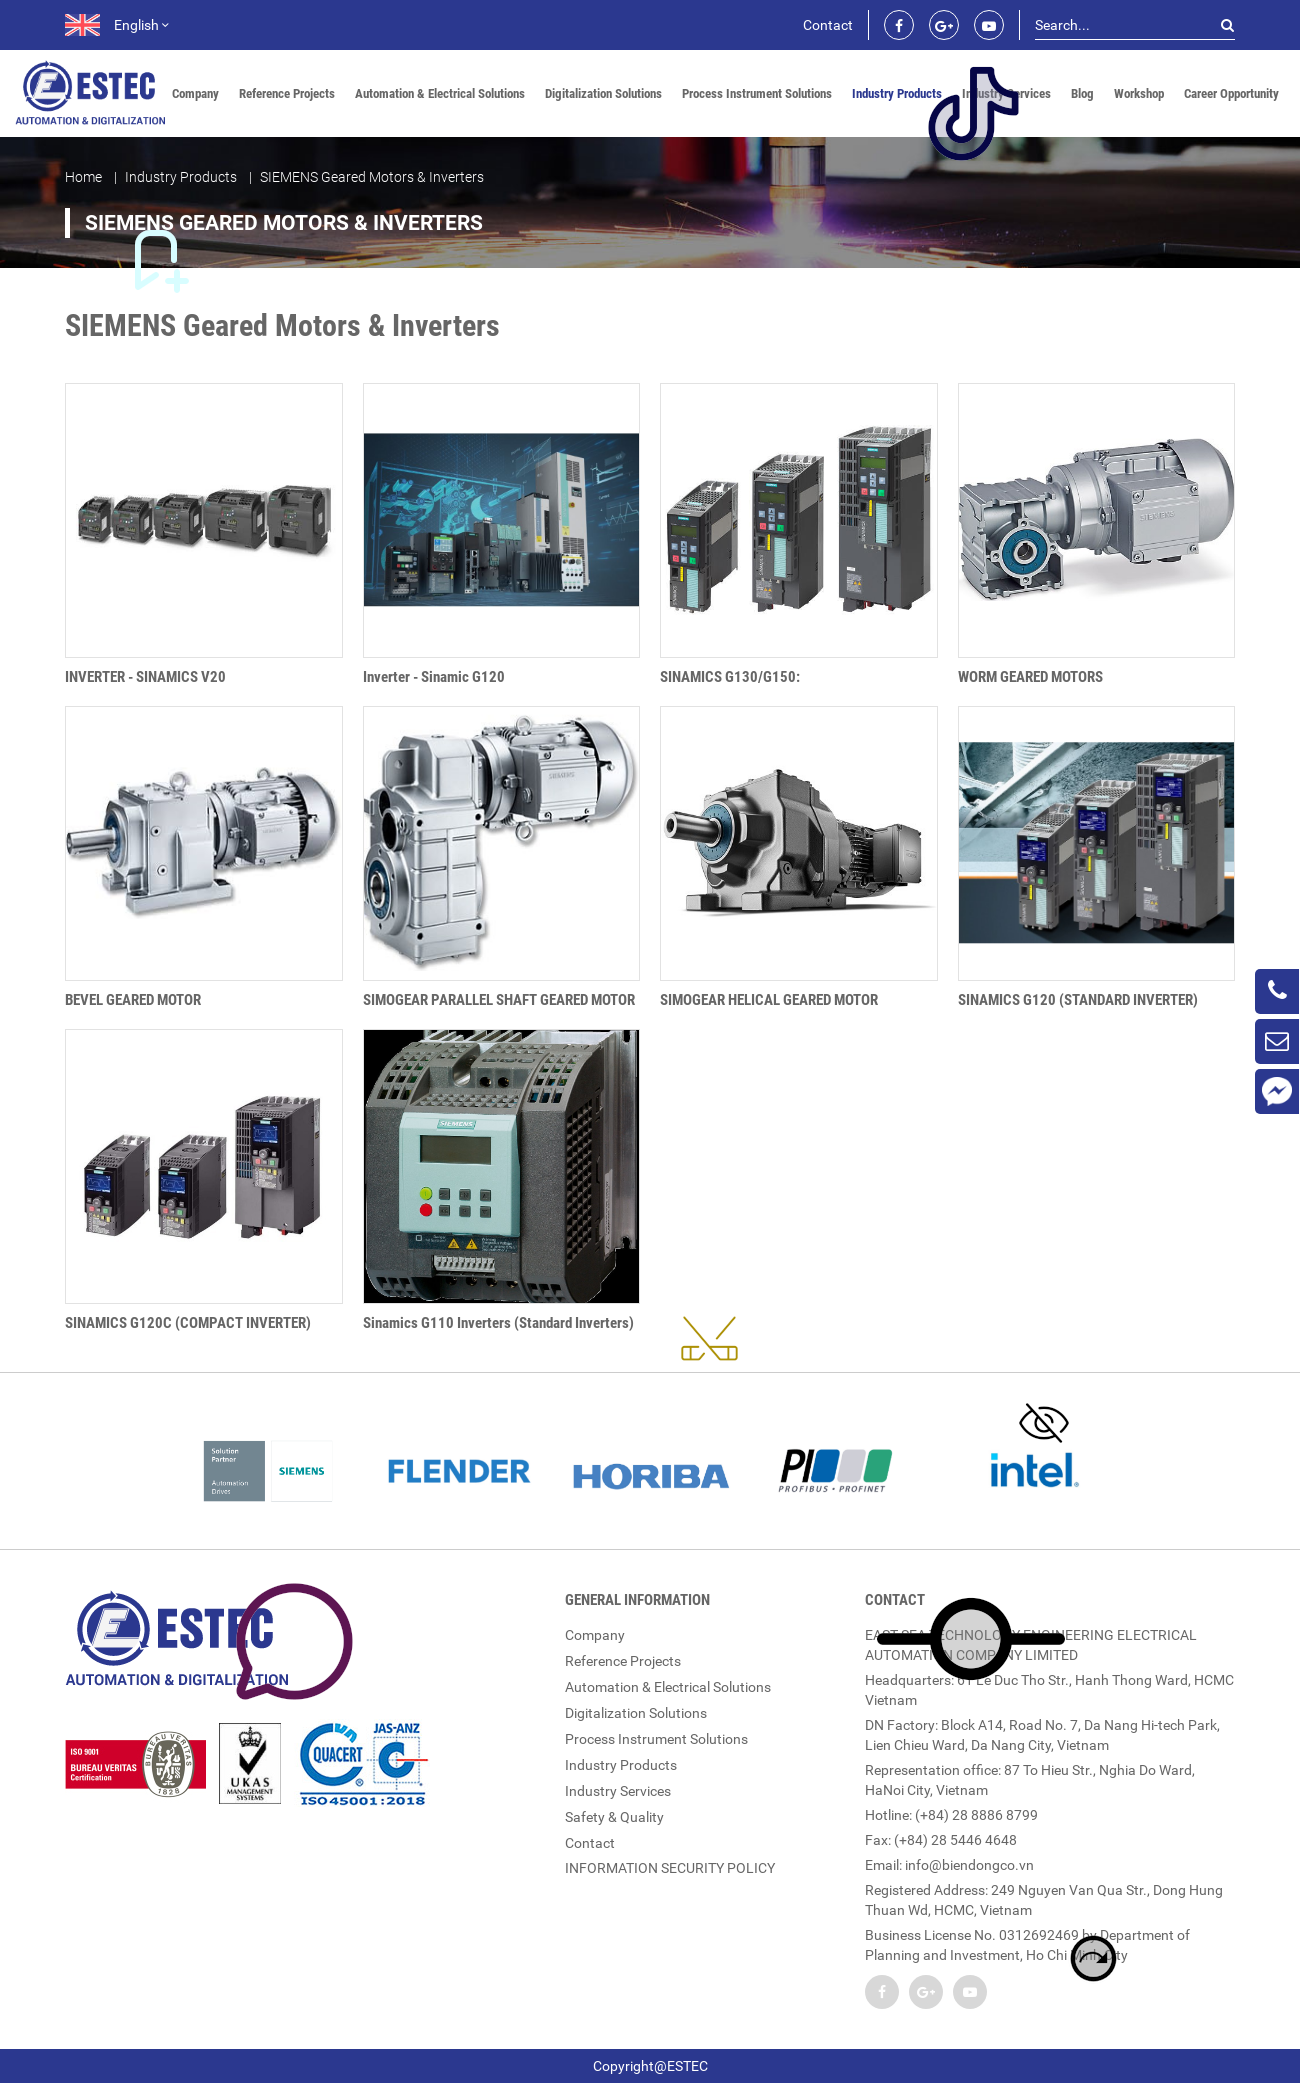 This screenshot has width=1300, height=2088. I want to click on view commit history, so click(971, 1639).